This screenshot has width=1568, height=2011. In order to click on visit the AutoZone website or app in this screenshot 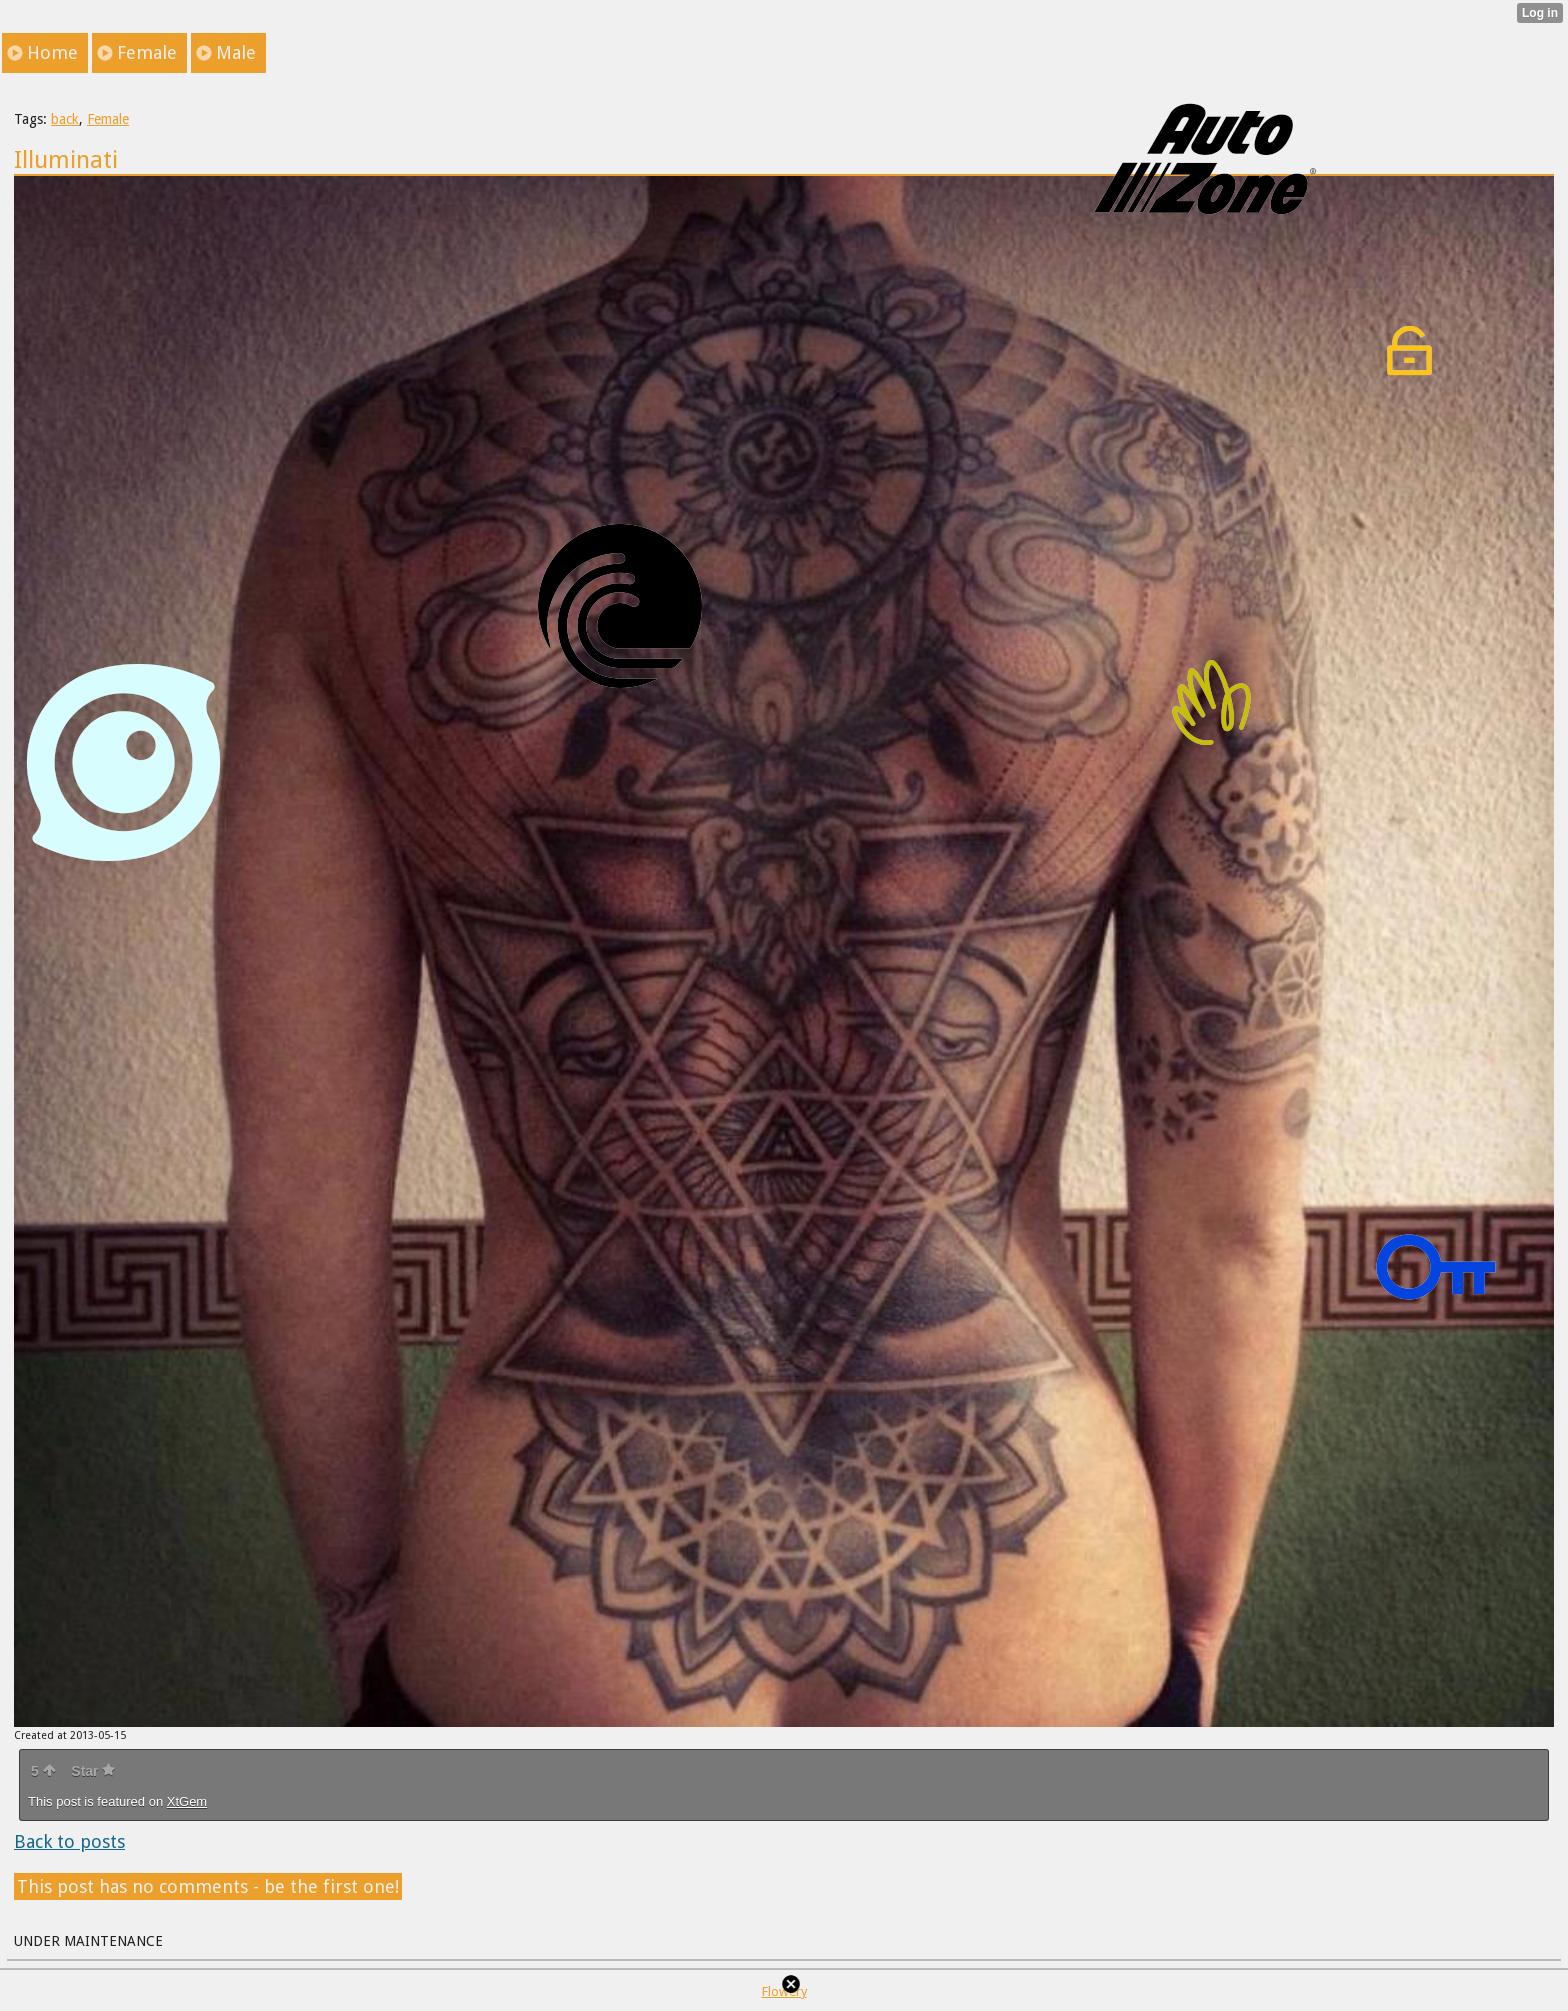, I will do `click(1205, 159)`.